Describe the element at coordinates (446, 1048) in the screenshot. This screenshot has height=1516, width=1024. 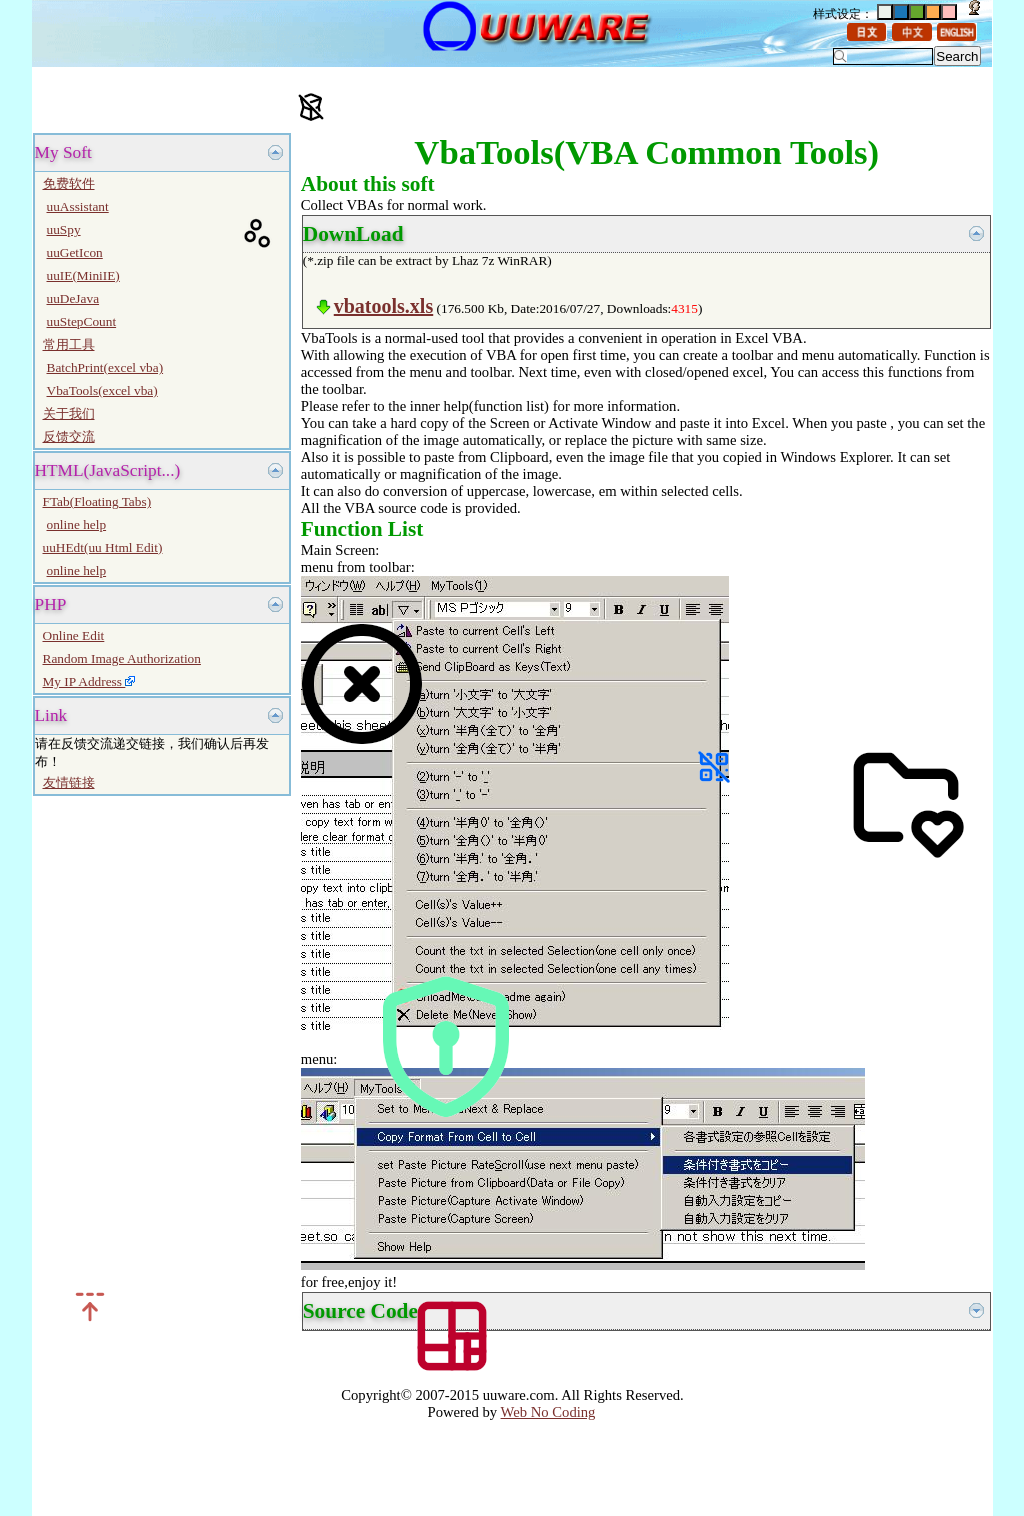
I see `indicates secure or encrypted content` at that location.